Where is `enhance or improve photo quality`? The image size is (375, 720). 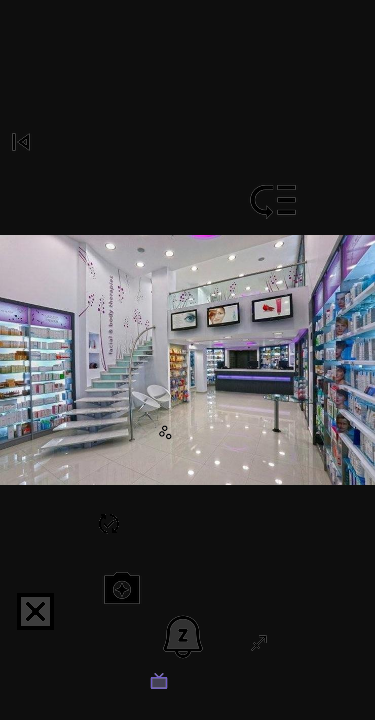 enhance or improve photo quality is located at coordinates (122, 588).